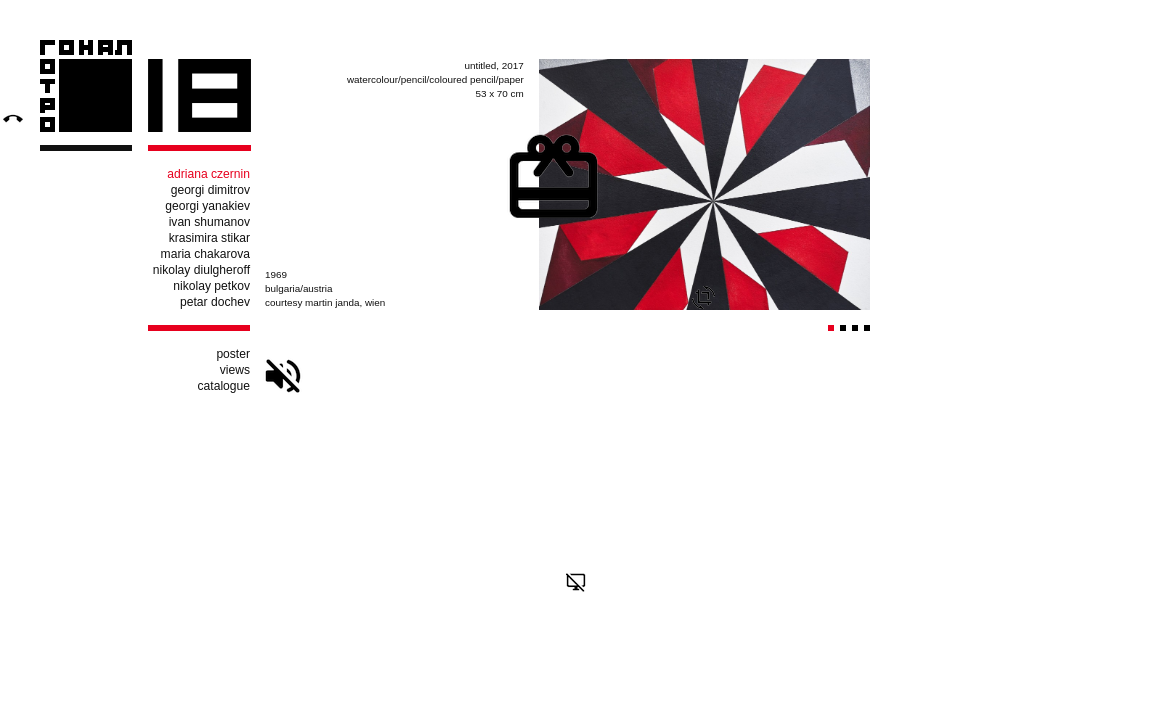 This screenshot has width=1172, height=720. I want to click on desktop access is disabled or unavailable, so click(576, 582).